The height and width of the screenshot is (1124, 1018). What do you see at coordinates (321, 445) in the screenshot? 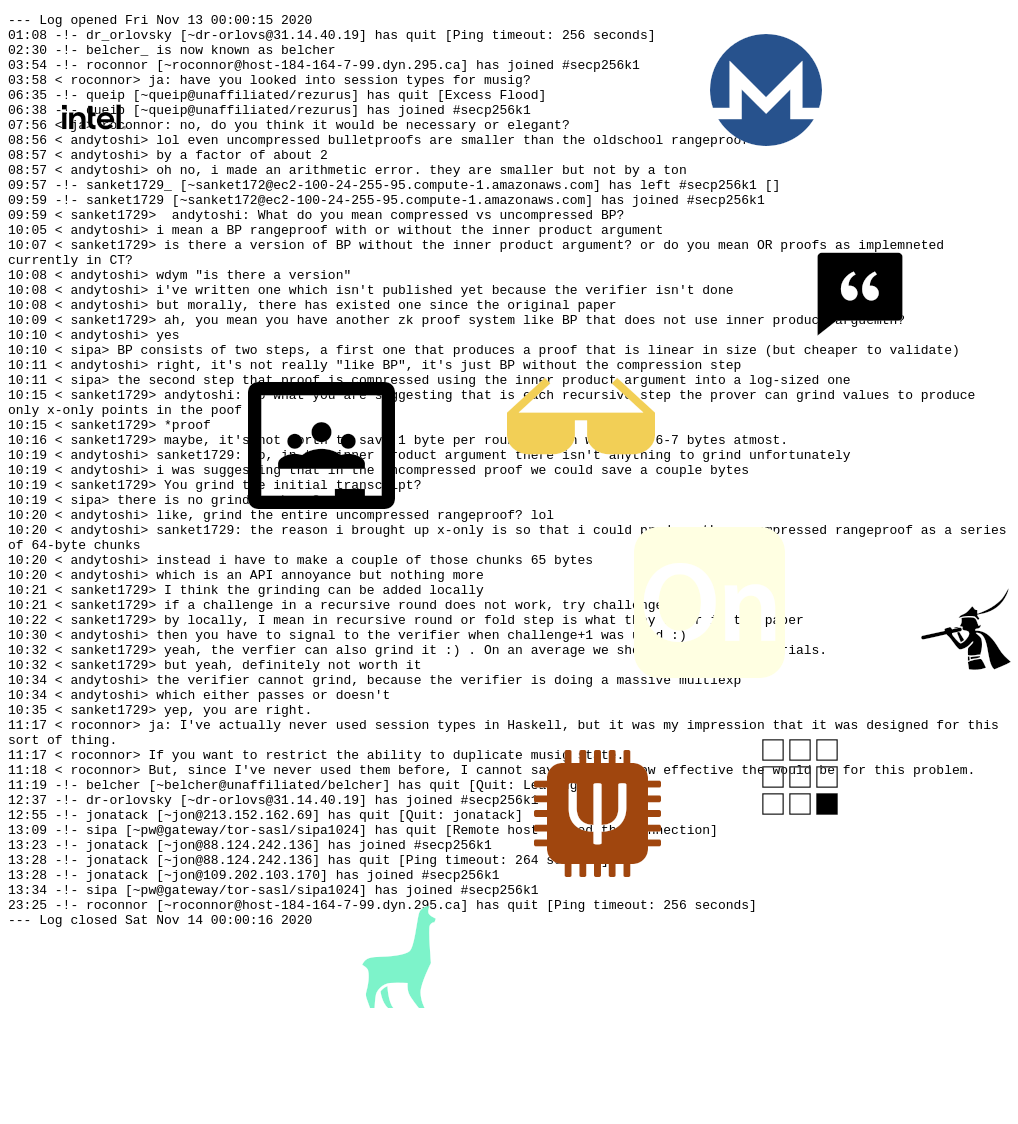
I see `open Google Classroom app` at bounding box center [321, 445].